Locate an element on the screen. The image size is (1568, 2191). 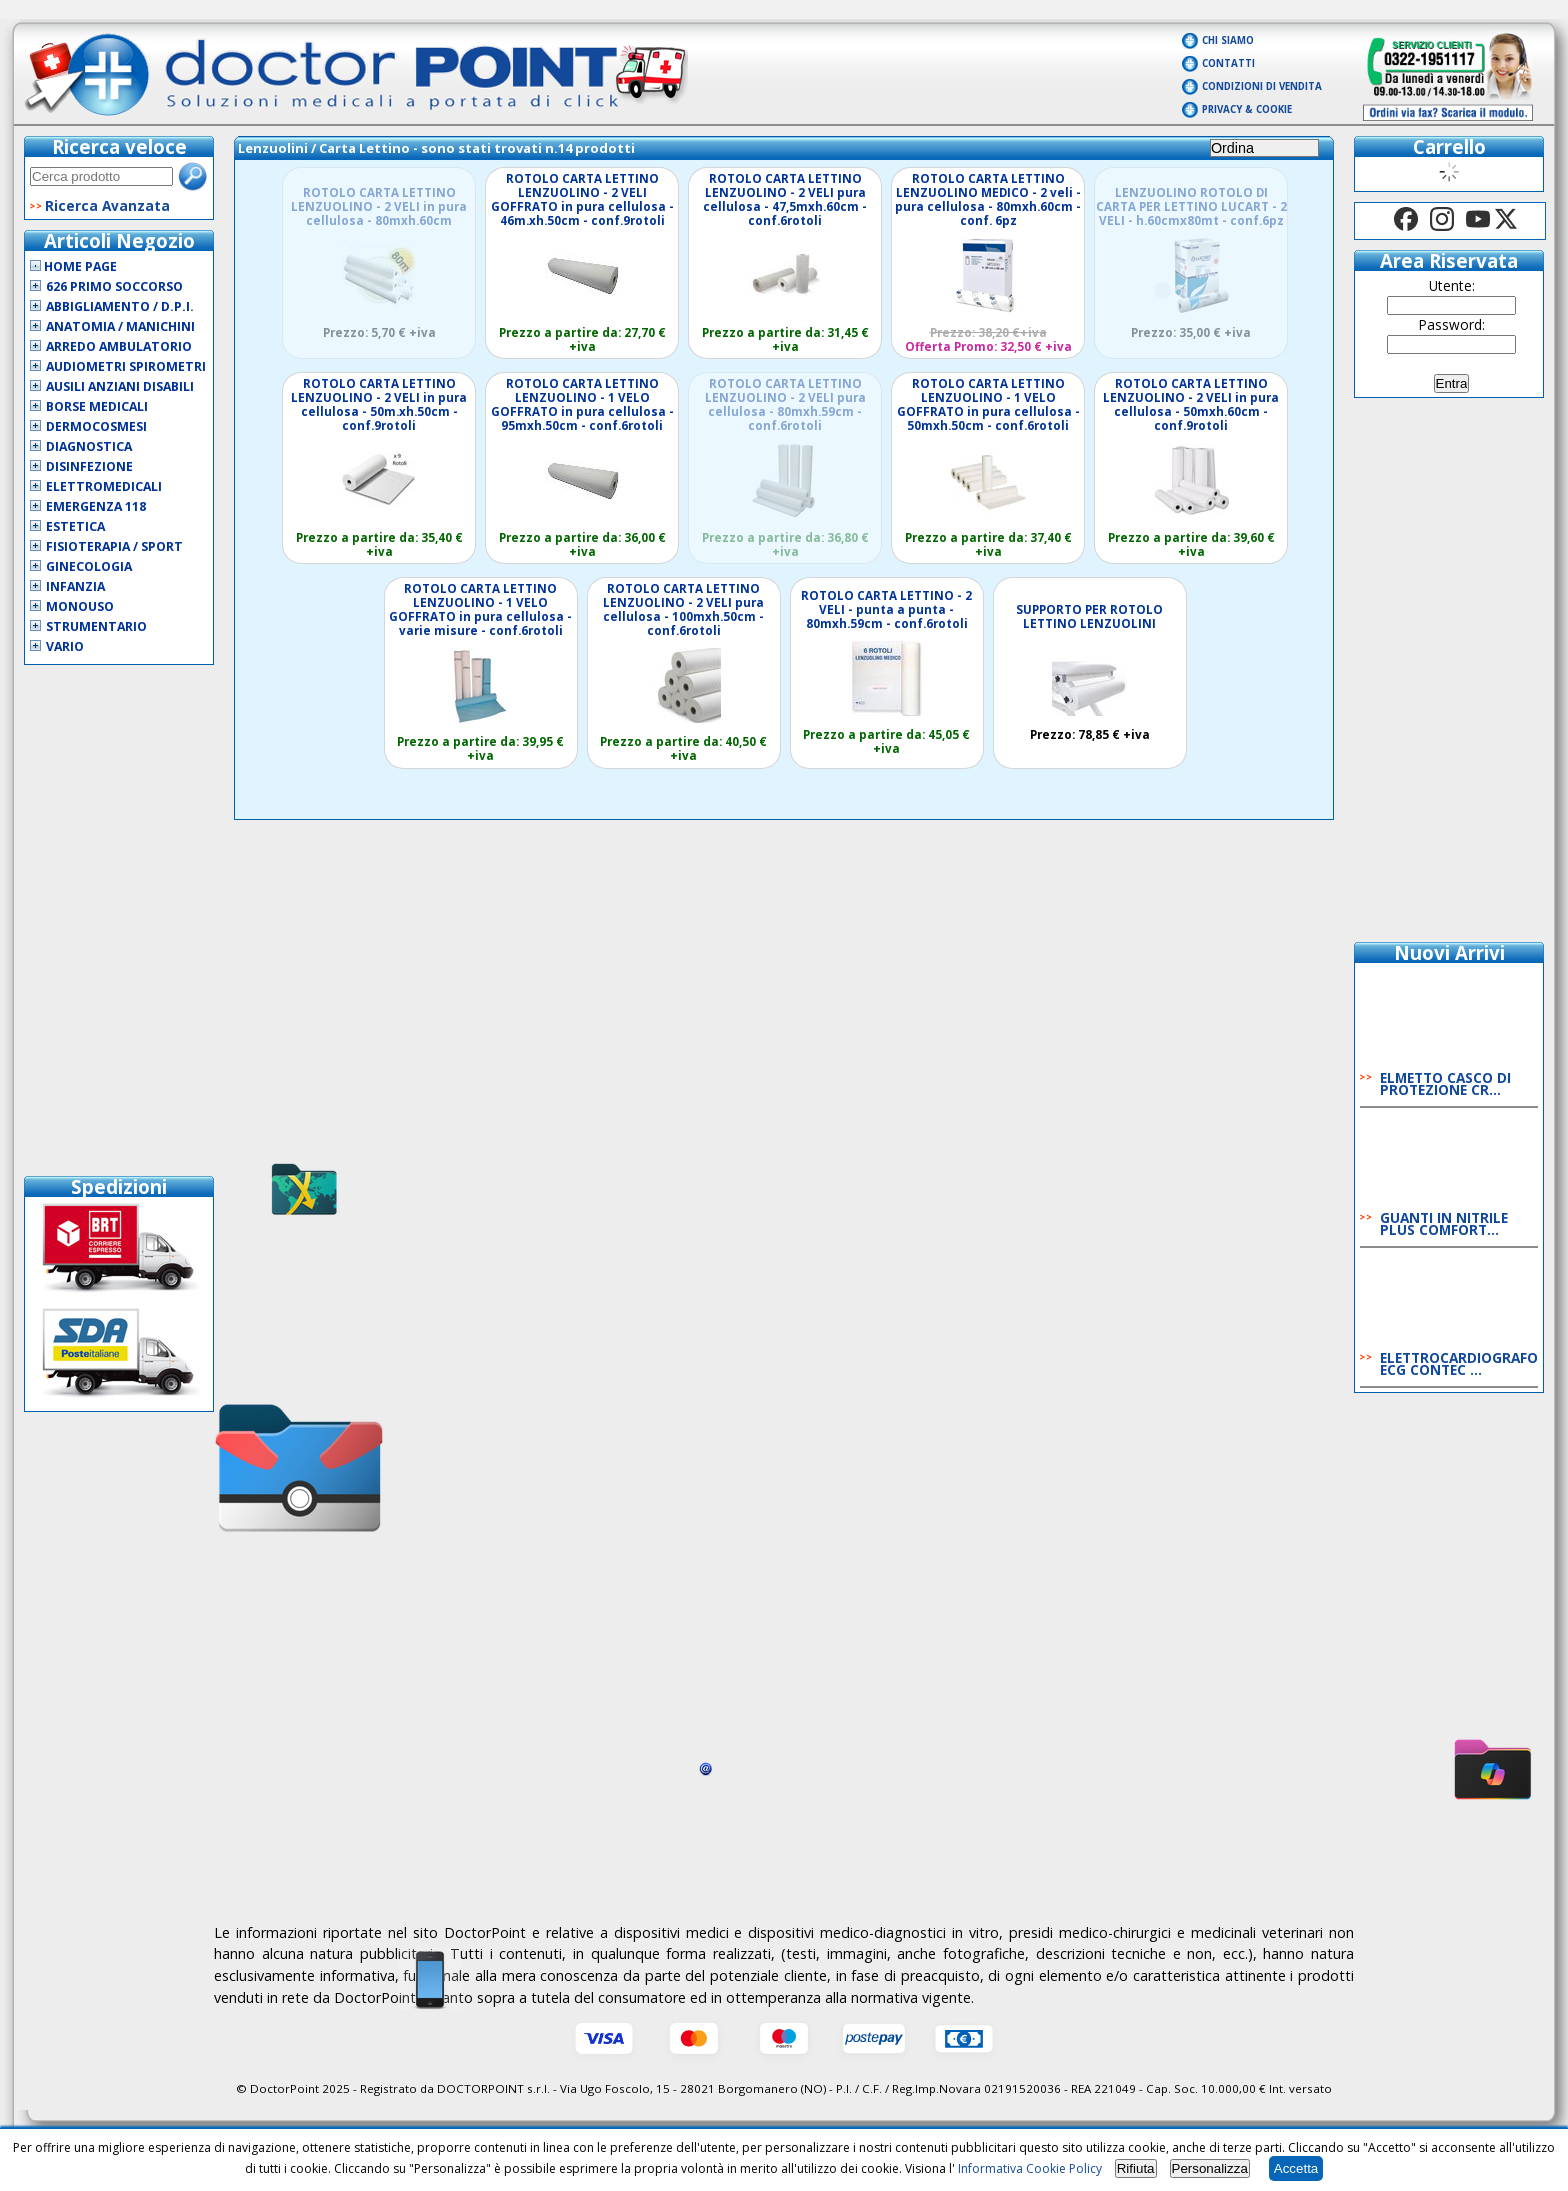
folder for pokémon game files or saves is located at coordinates (299, 1472).